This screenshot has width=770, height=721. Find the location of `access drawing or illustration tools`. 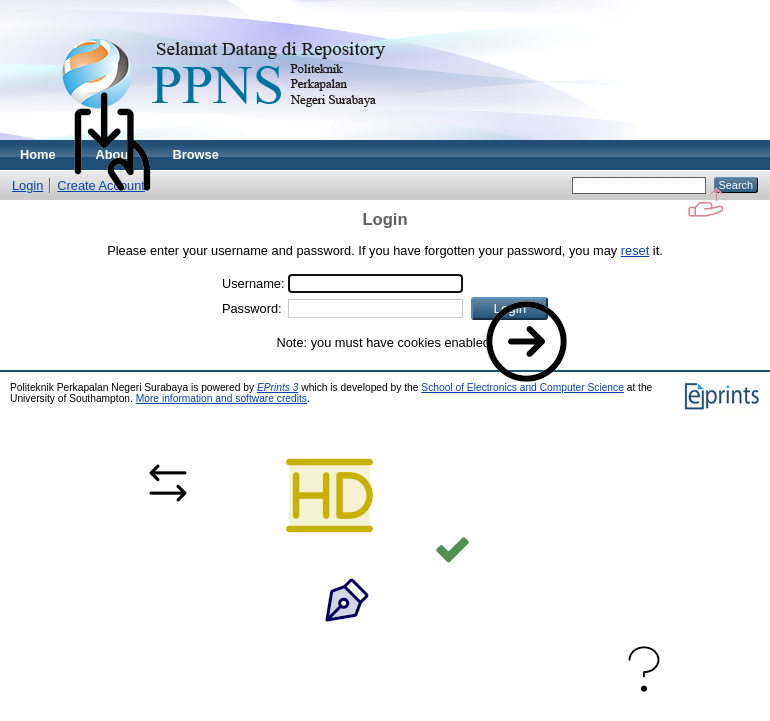

access drawing or illustration tools is located at coordinates (344, 602).